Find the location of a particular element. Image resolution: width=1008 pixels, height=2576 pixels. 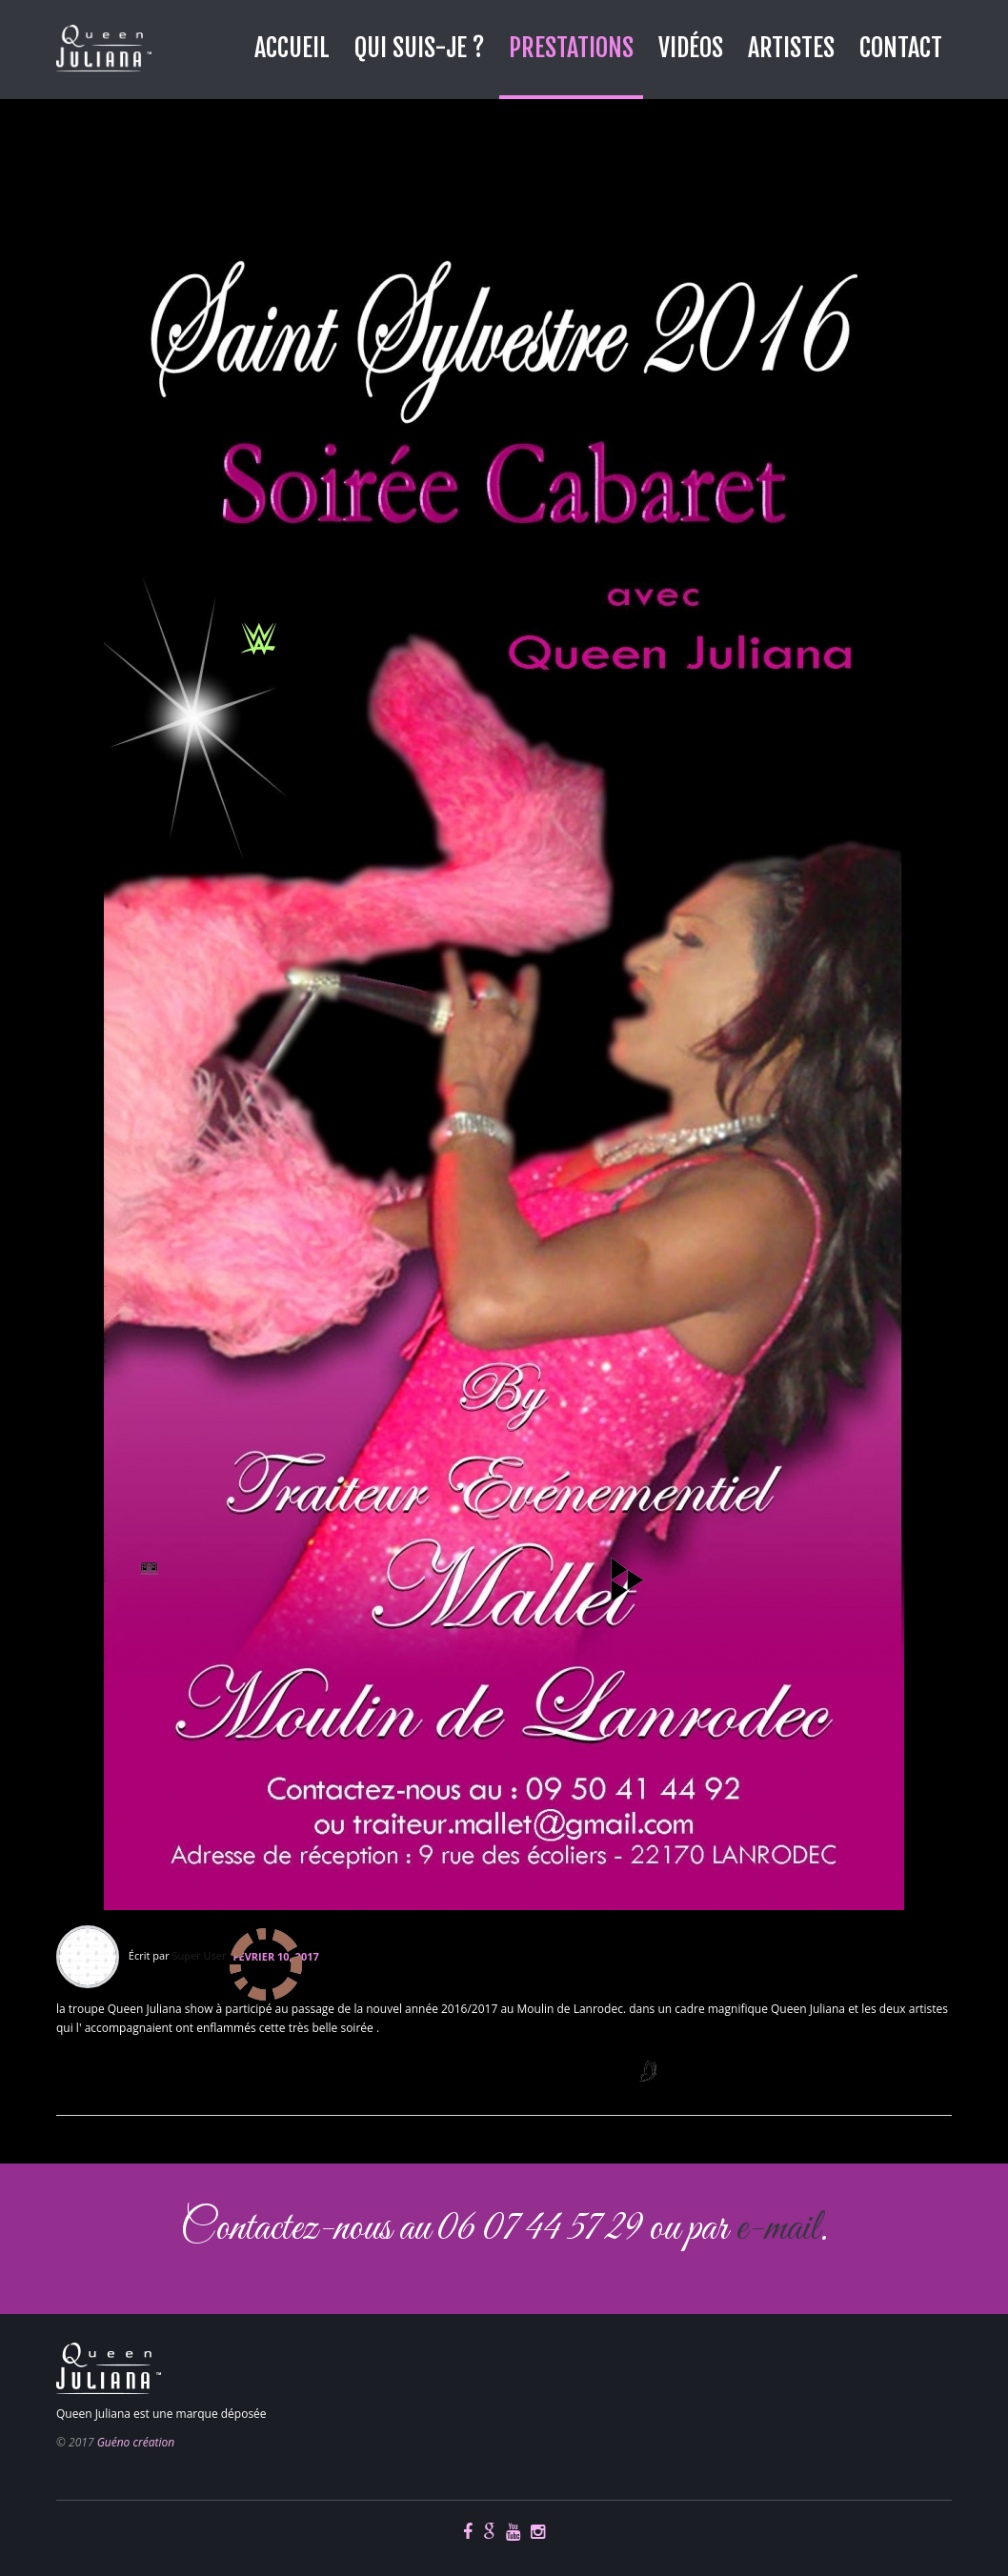

WWE official logo is located at coordinates (258, 638).